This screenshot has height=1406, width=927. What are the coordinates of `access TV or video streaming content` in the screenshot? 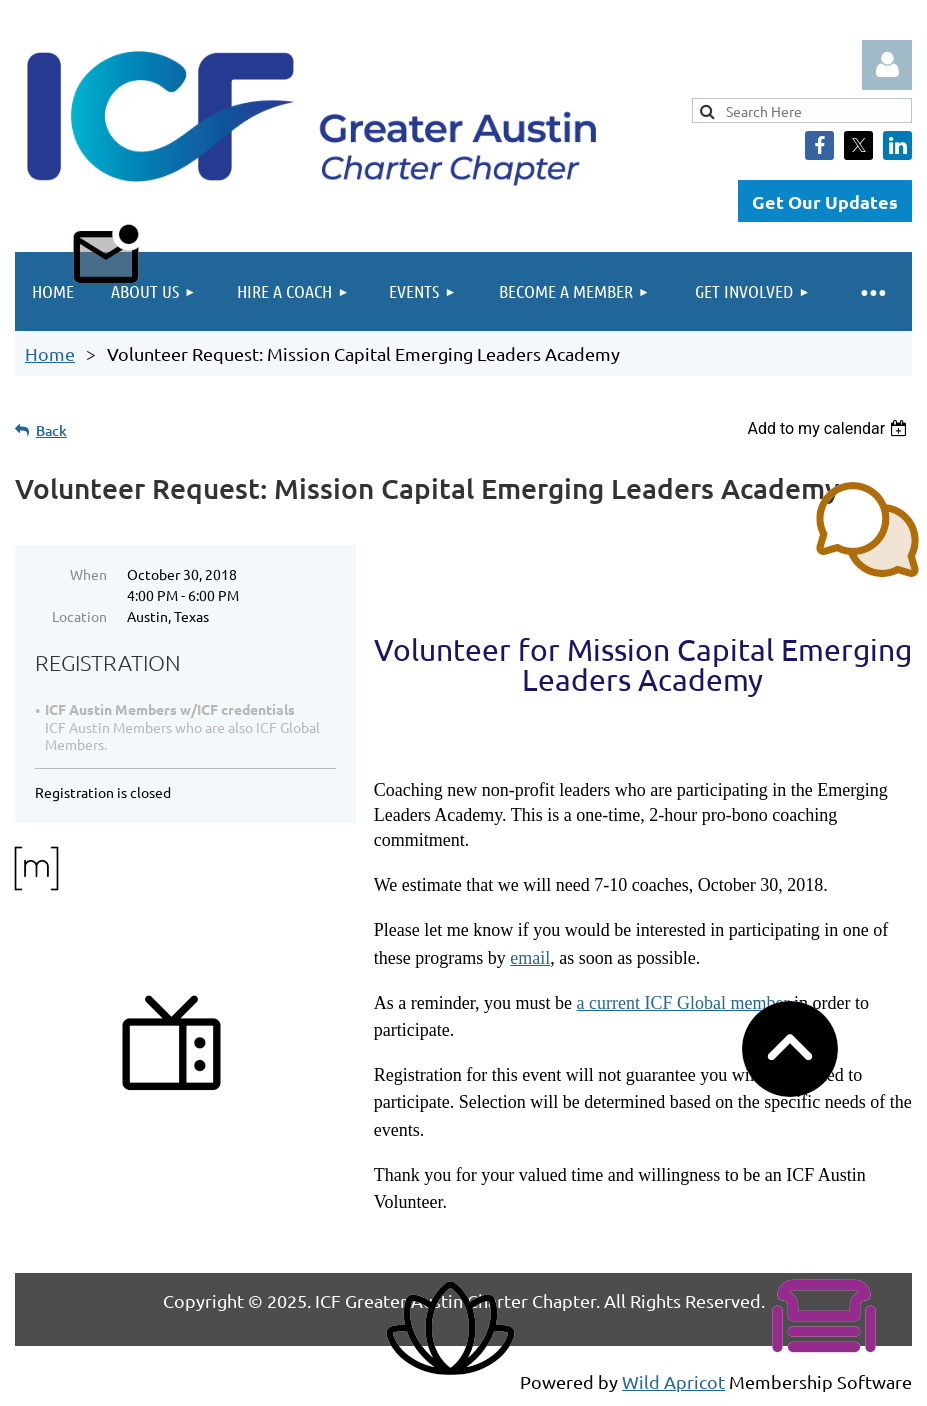 It's located at (171, 1048).